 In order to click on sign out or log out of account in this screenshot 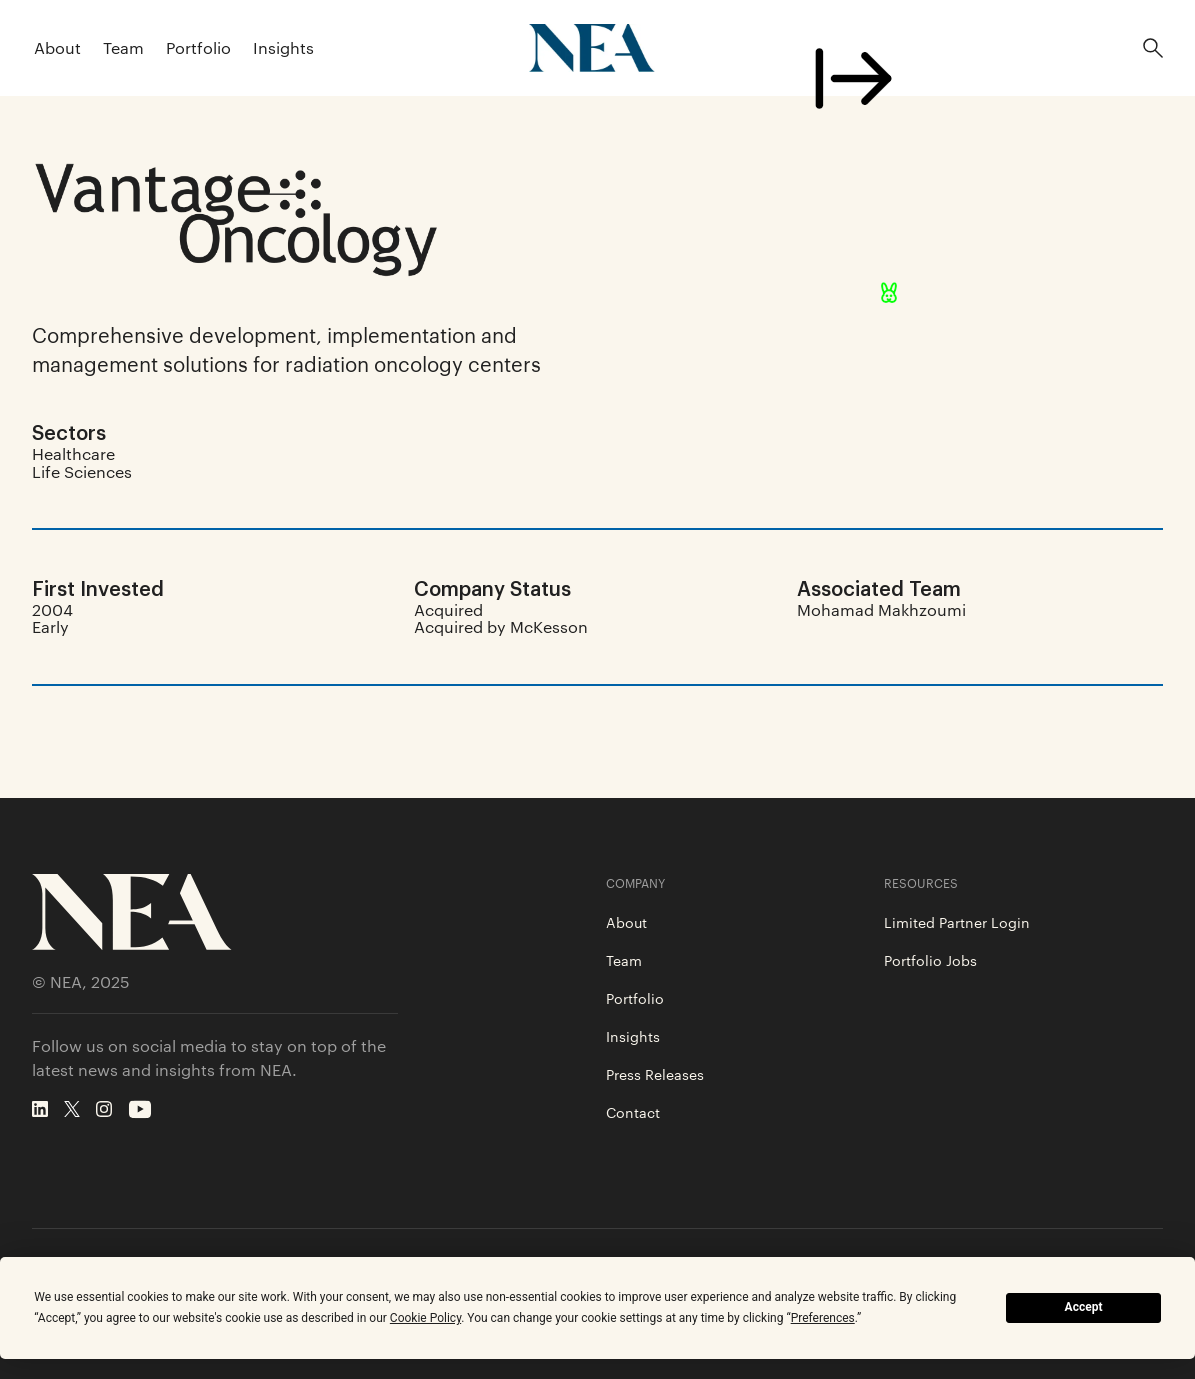, I will do `click(853, 78)`.